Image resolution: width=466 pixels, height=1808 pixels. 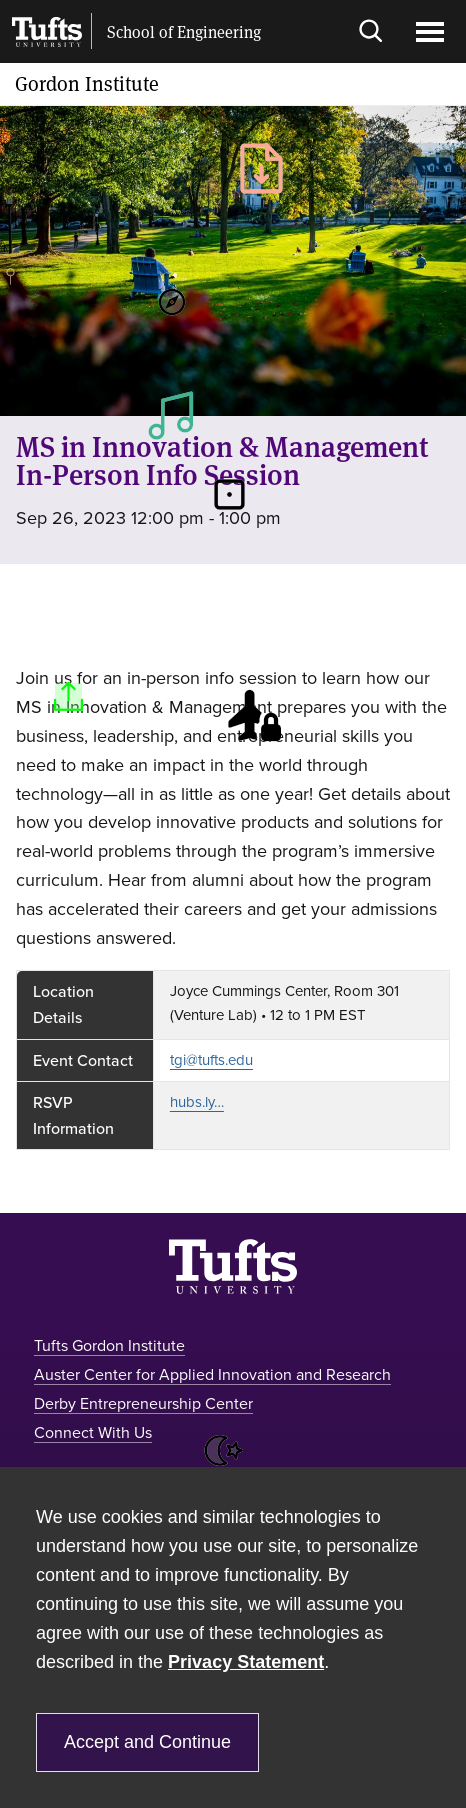 I want to click on roll the dice or generate a random result, so click(x=229, y=494).